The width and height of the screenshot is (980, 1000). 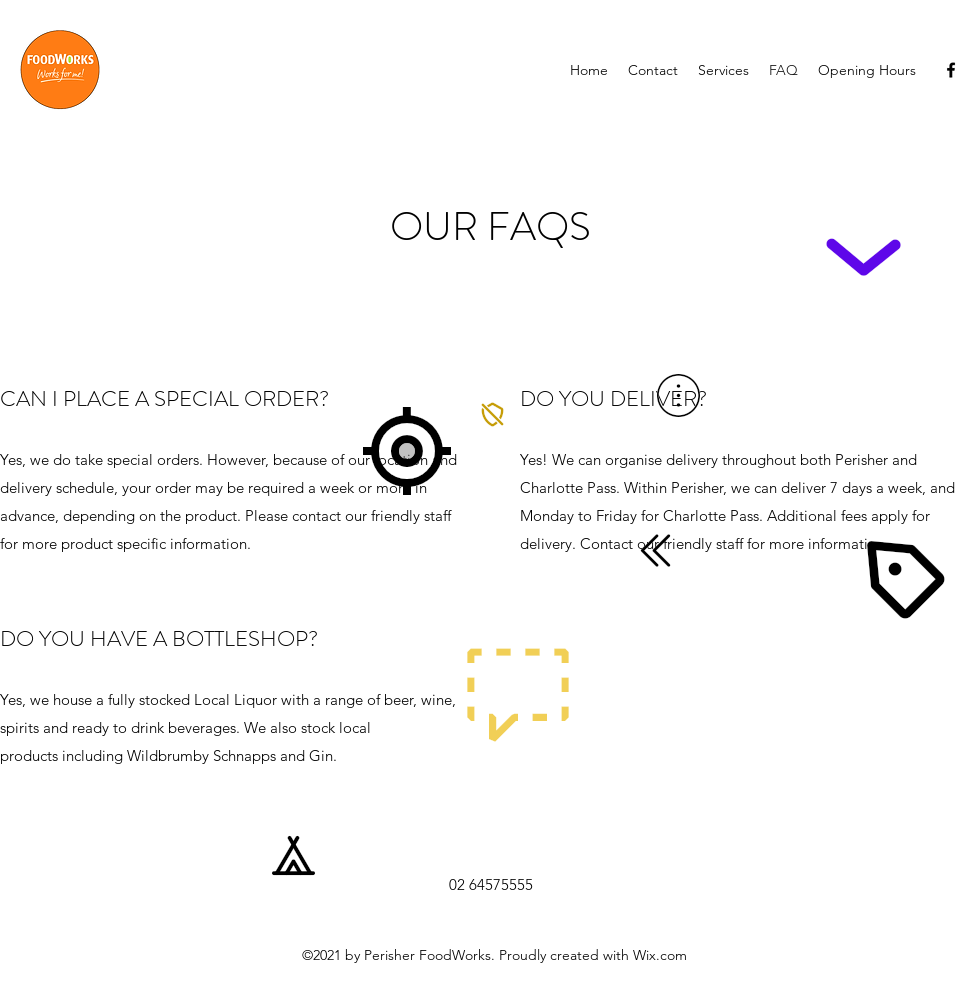 What do you see at coordinates (678, 395) in the screenshot?
I see `access more options or actions` at bounding box center [678, 395].